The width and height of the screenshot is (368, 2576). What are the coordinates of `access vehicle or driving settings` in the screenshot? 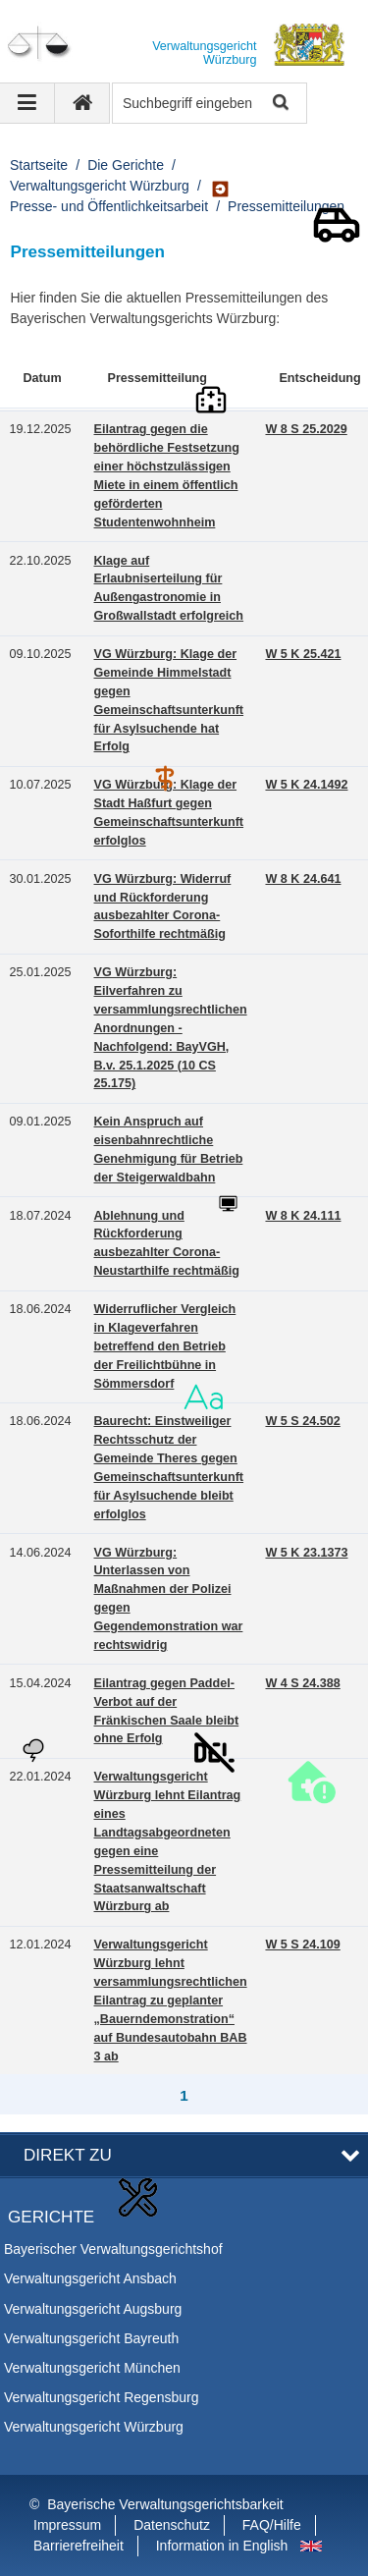 It's located at (337, 224).